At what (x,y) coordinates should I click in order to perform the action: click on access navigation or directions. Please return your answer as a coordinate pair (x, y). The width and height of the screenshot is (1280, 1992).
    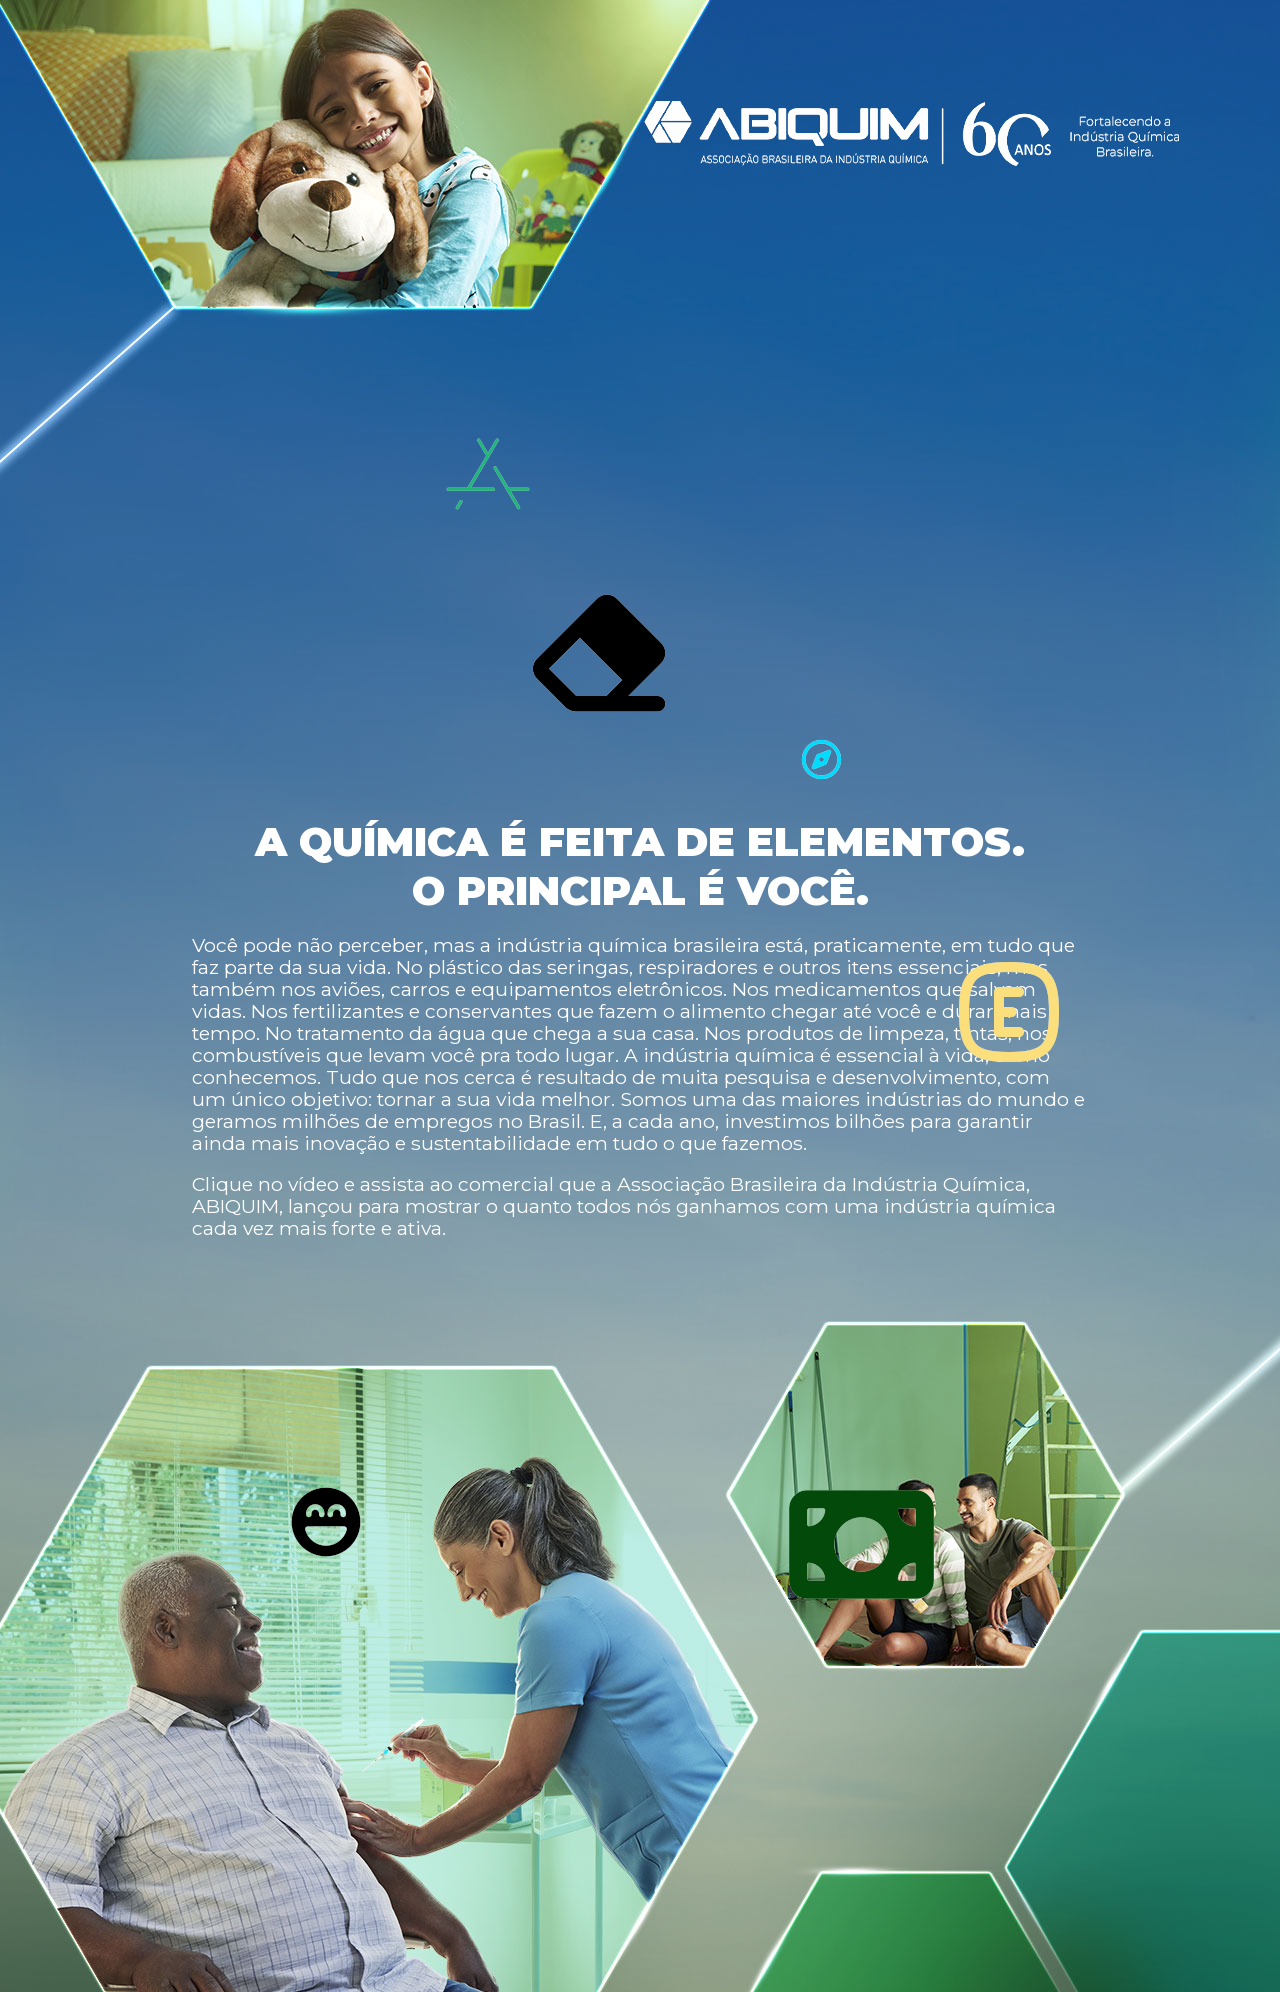
    Looking at the image, I should click on (821, 759).